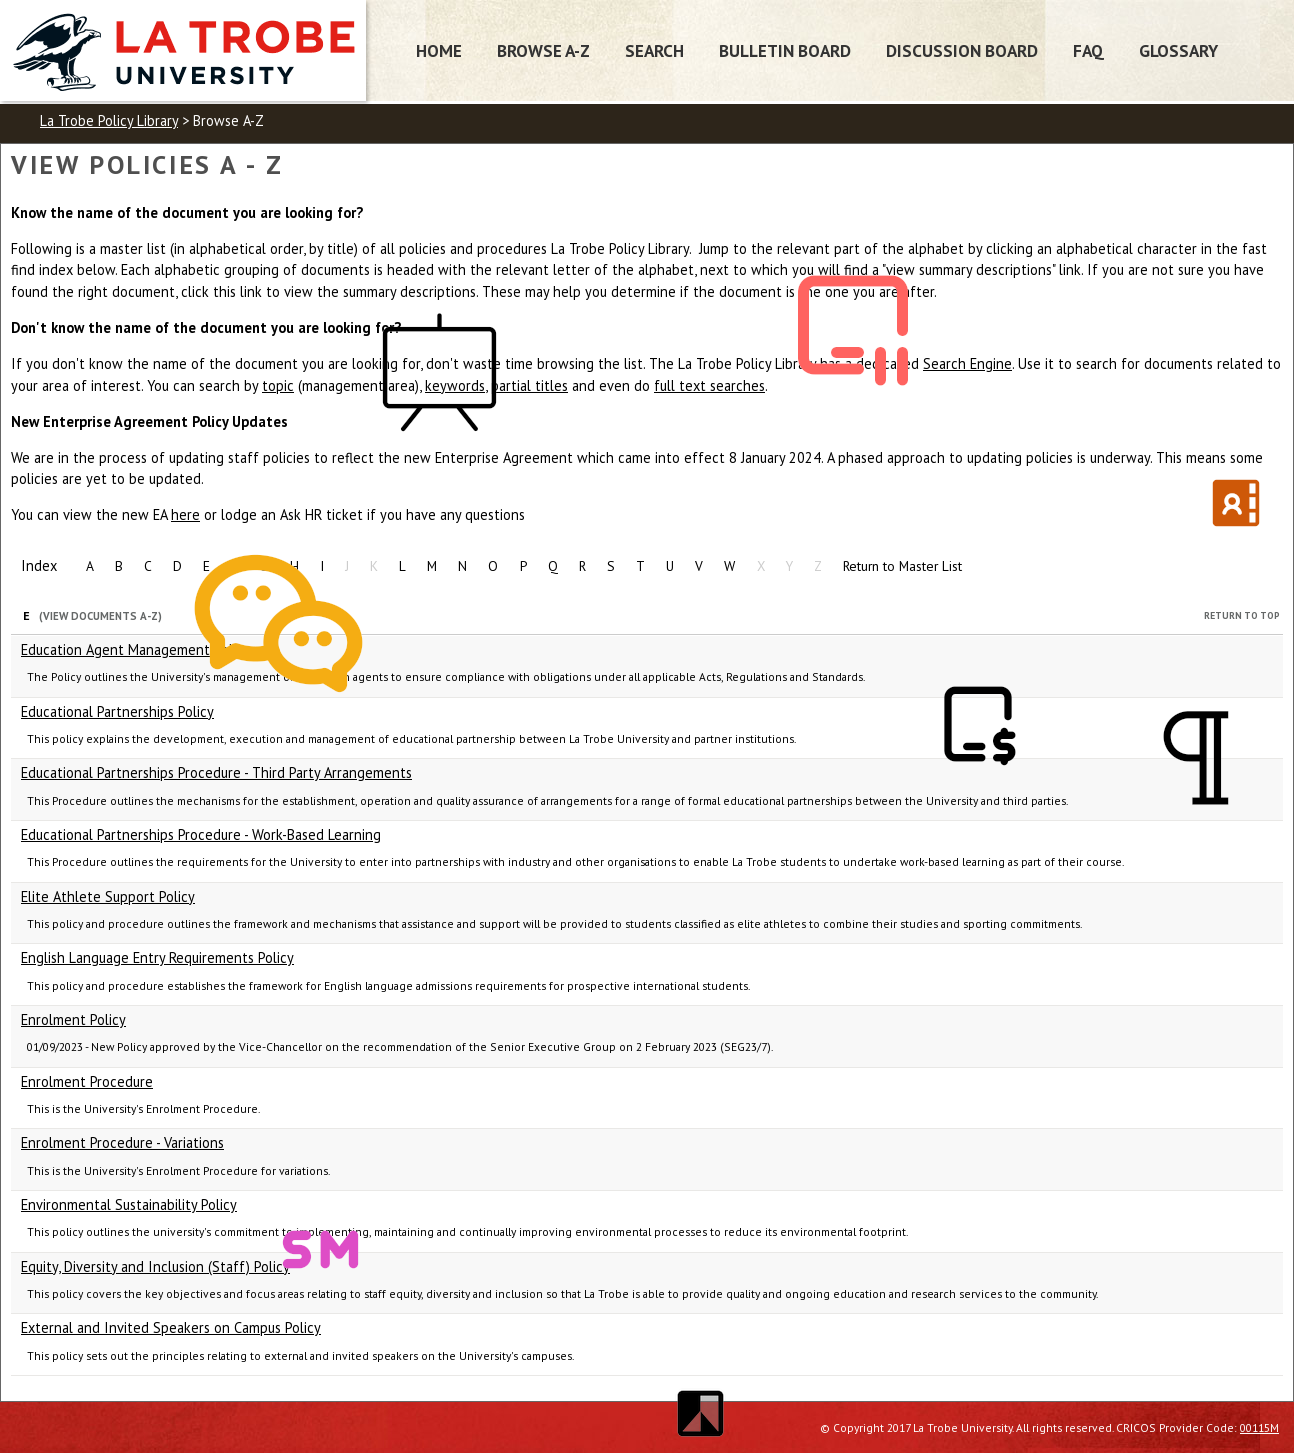 The image size is (1294, 1453). Describe the element at coordinates (278, 623) in the screenshot. I see `open WeChat messaging app` at that location.